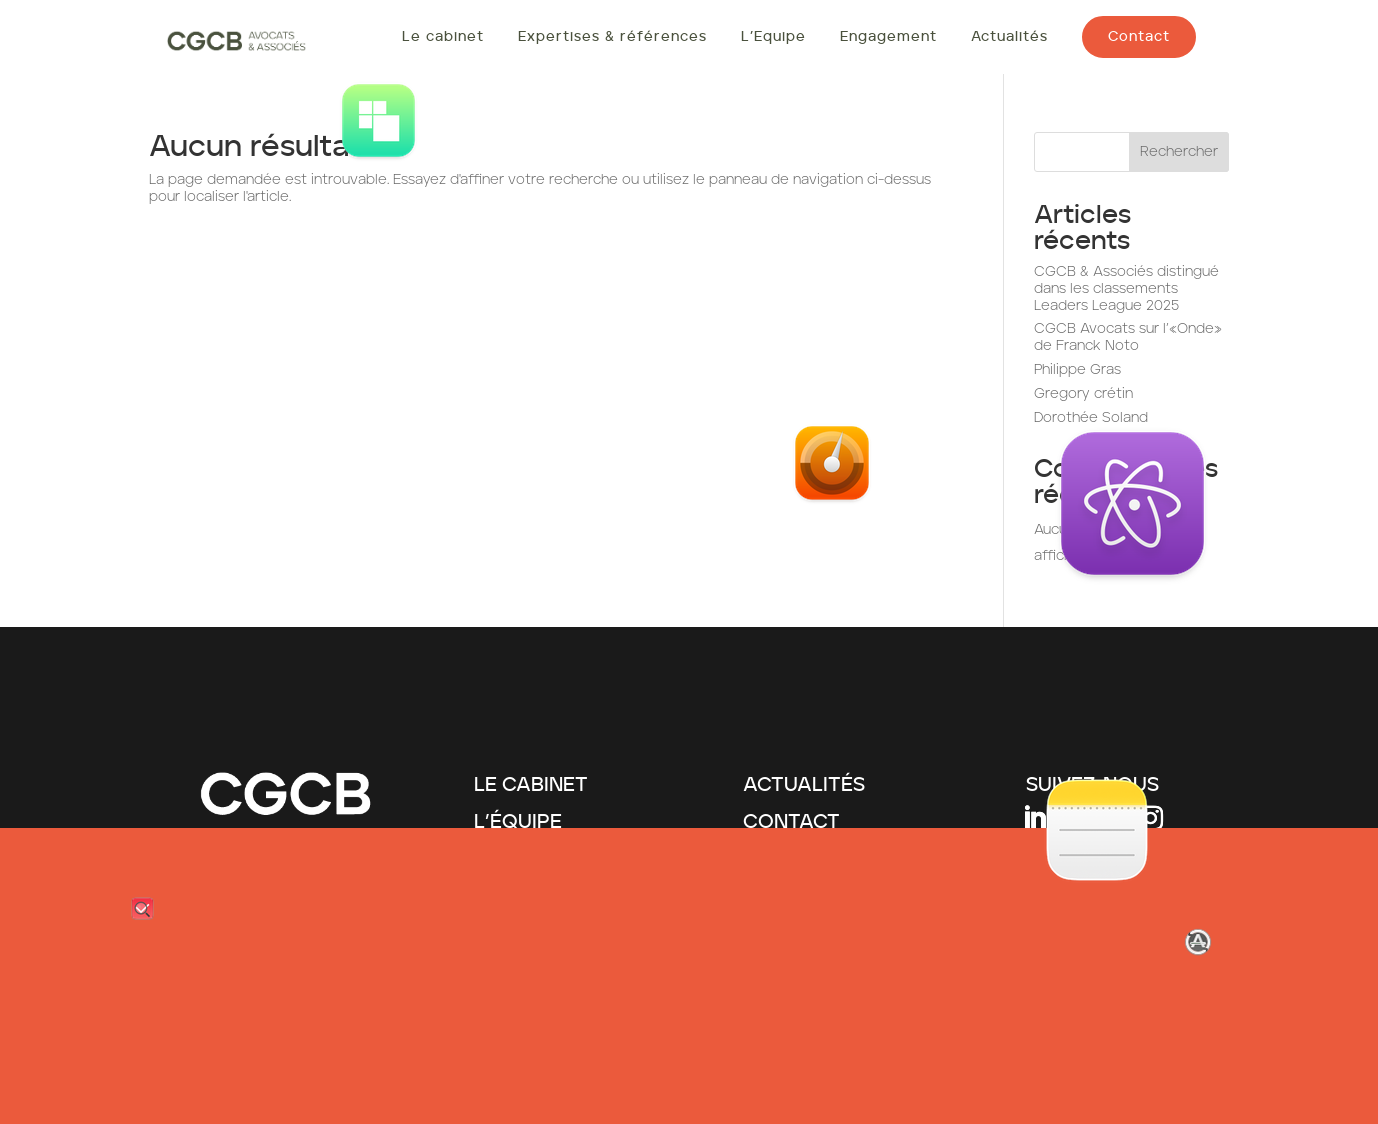 The width and height of the screenshot is (1378, 1124). What do you see at coordinates (378, 120) in the screenshot?
I see `open window tiling and arrangement controls` at bounding box center [378, 120].